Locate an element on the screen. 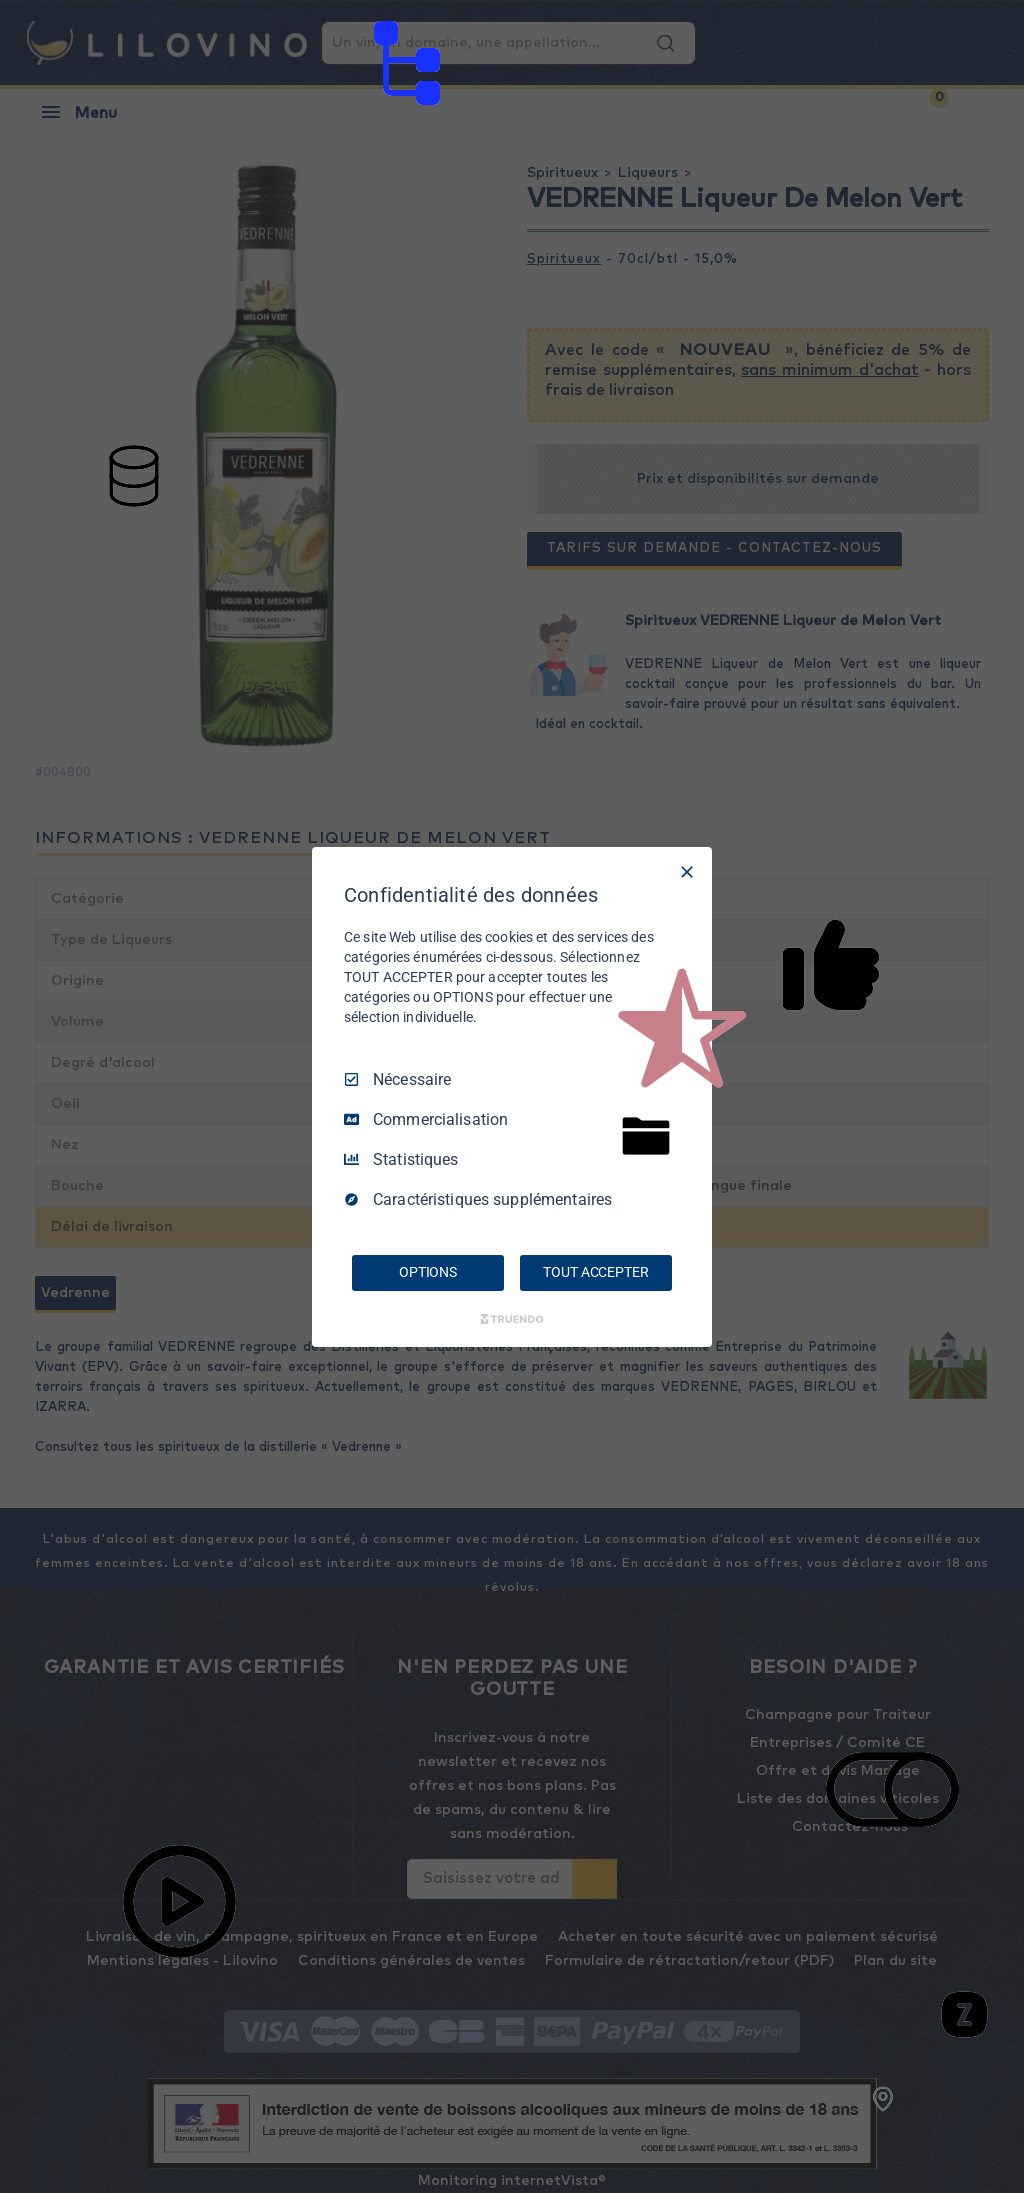 This screenshot has height=2193, width=1024. open folder to view files is located at coordinates (646, 1136).